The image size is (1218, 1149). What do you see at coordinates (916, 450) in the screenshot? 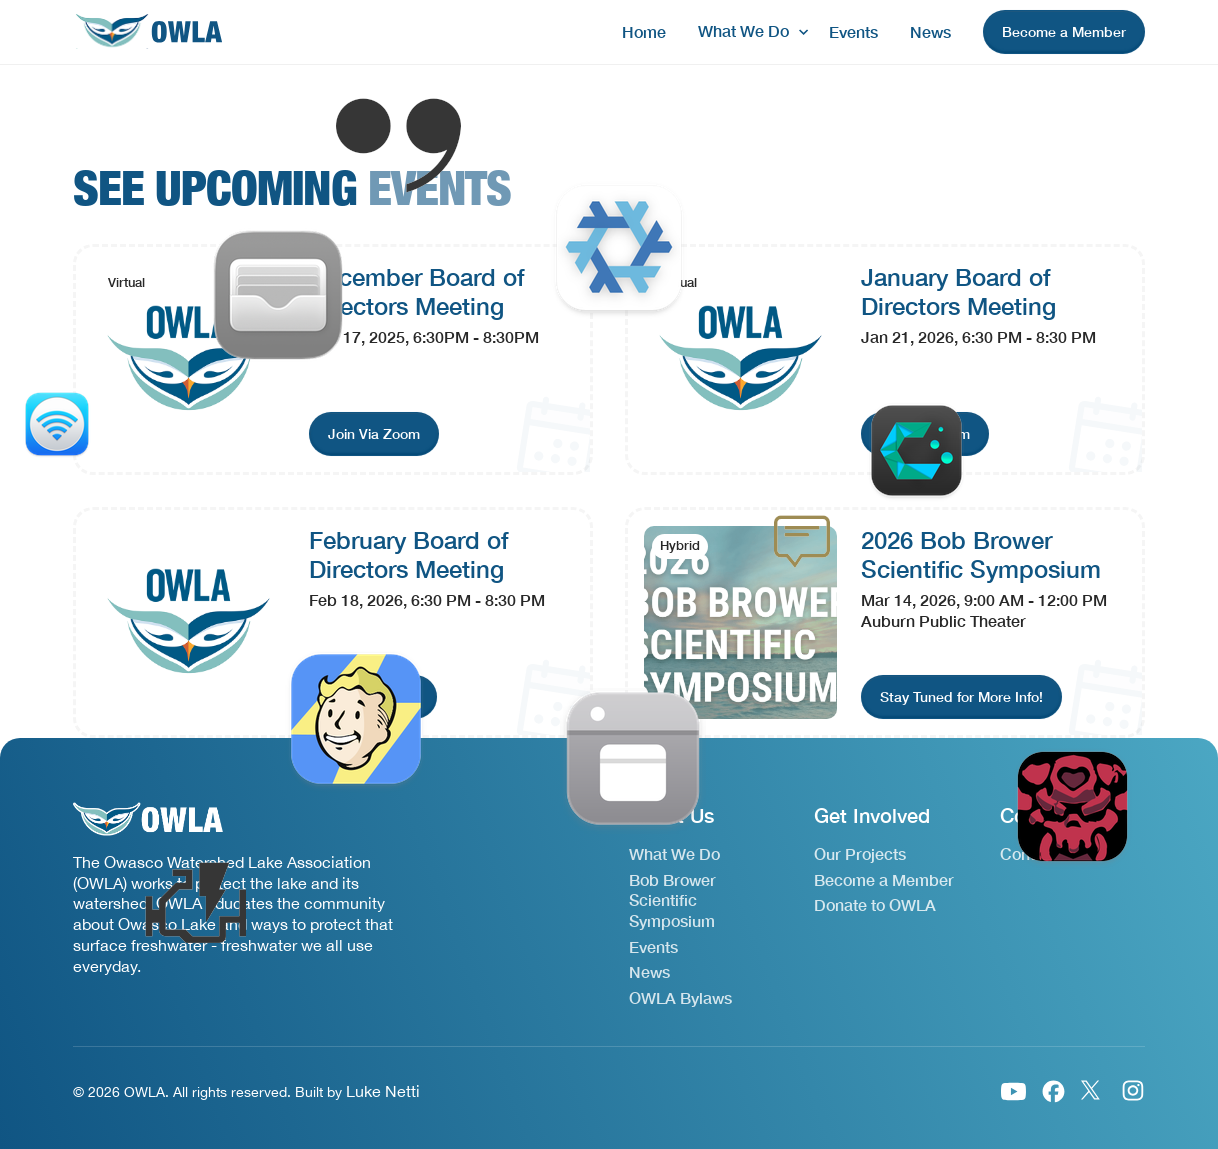
I see `open cachyos welcome app` at bounding box center [916, 450].